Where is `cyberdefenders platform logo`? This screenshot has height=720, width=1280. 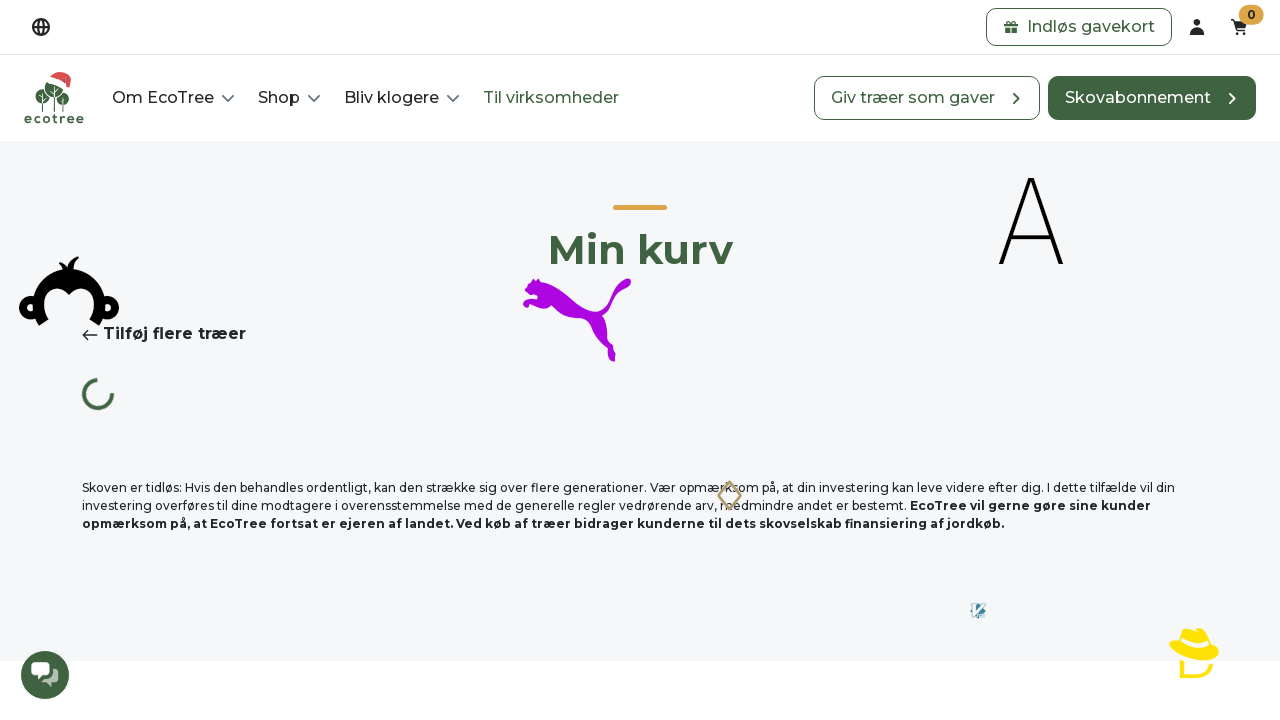 cyberdefenders platform logo is located at coordinates (1194, 653).